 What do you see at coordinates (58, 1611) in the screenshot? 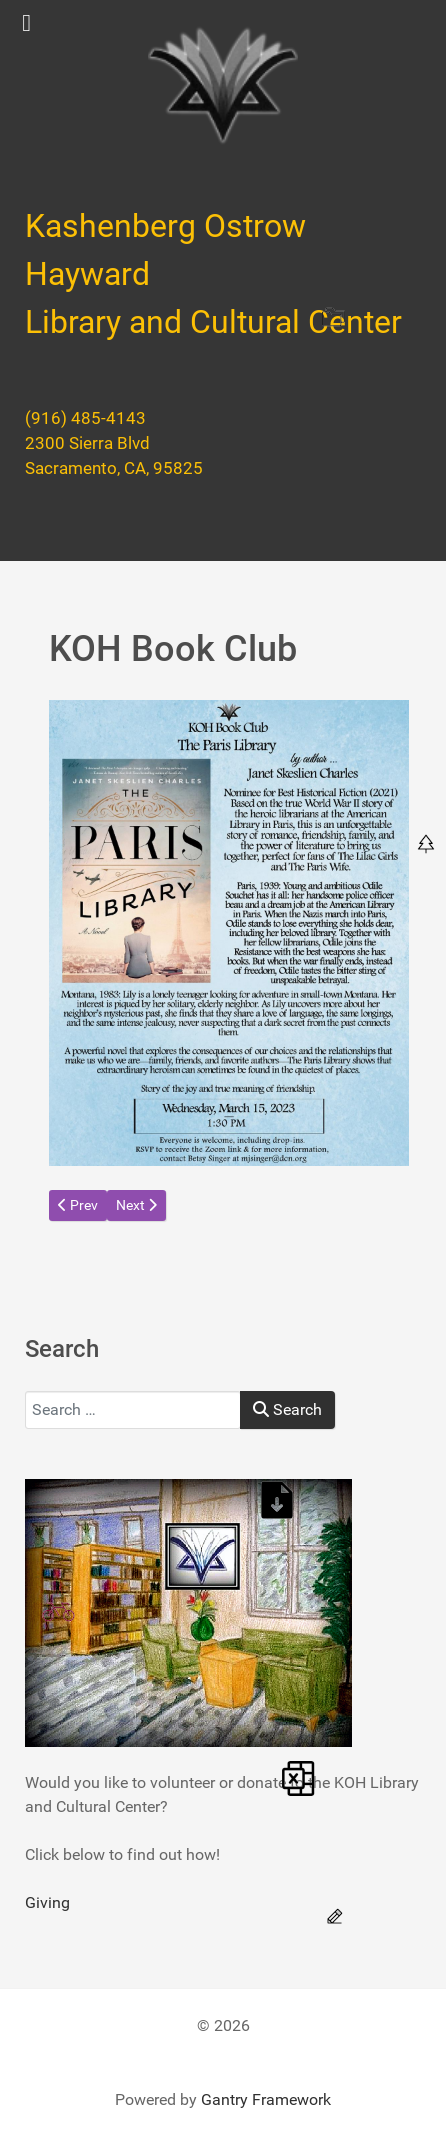
I see `select bicycle as transportation mode` at bounding box center [58, 1611].